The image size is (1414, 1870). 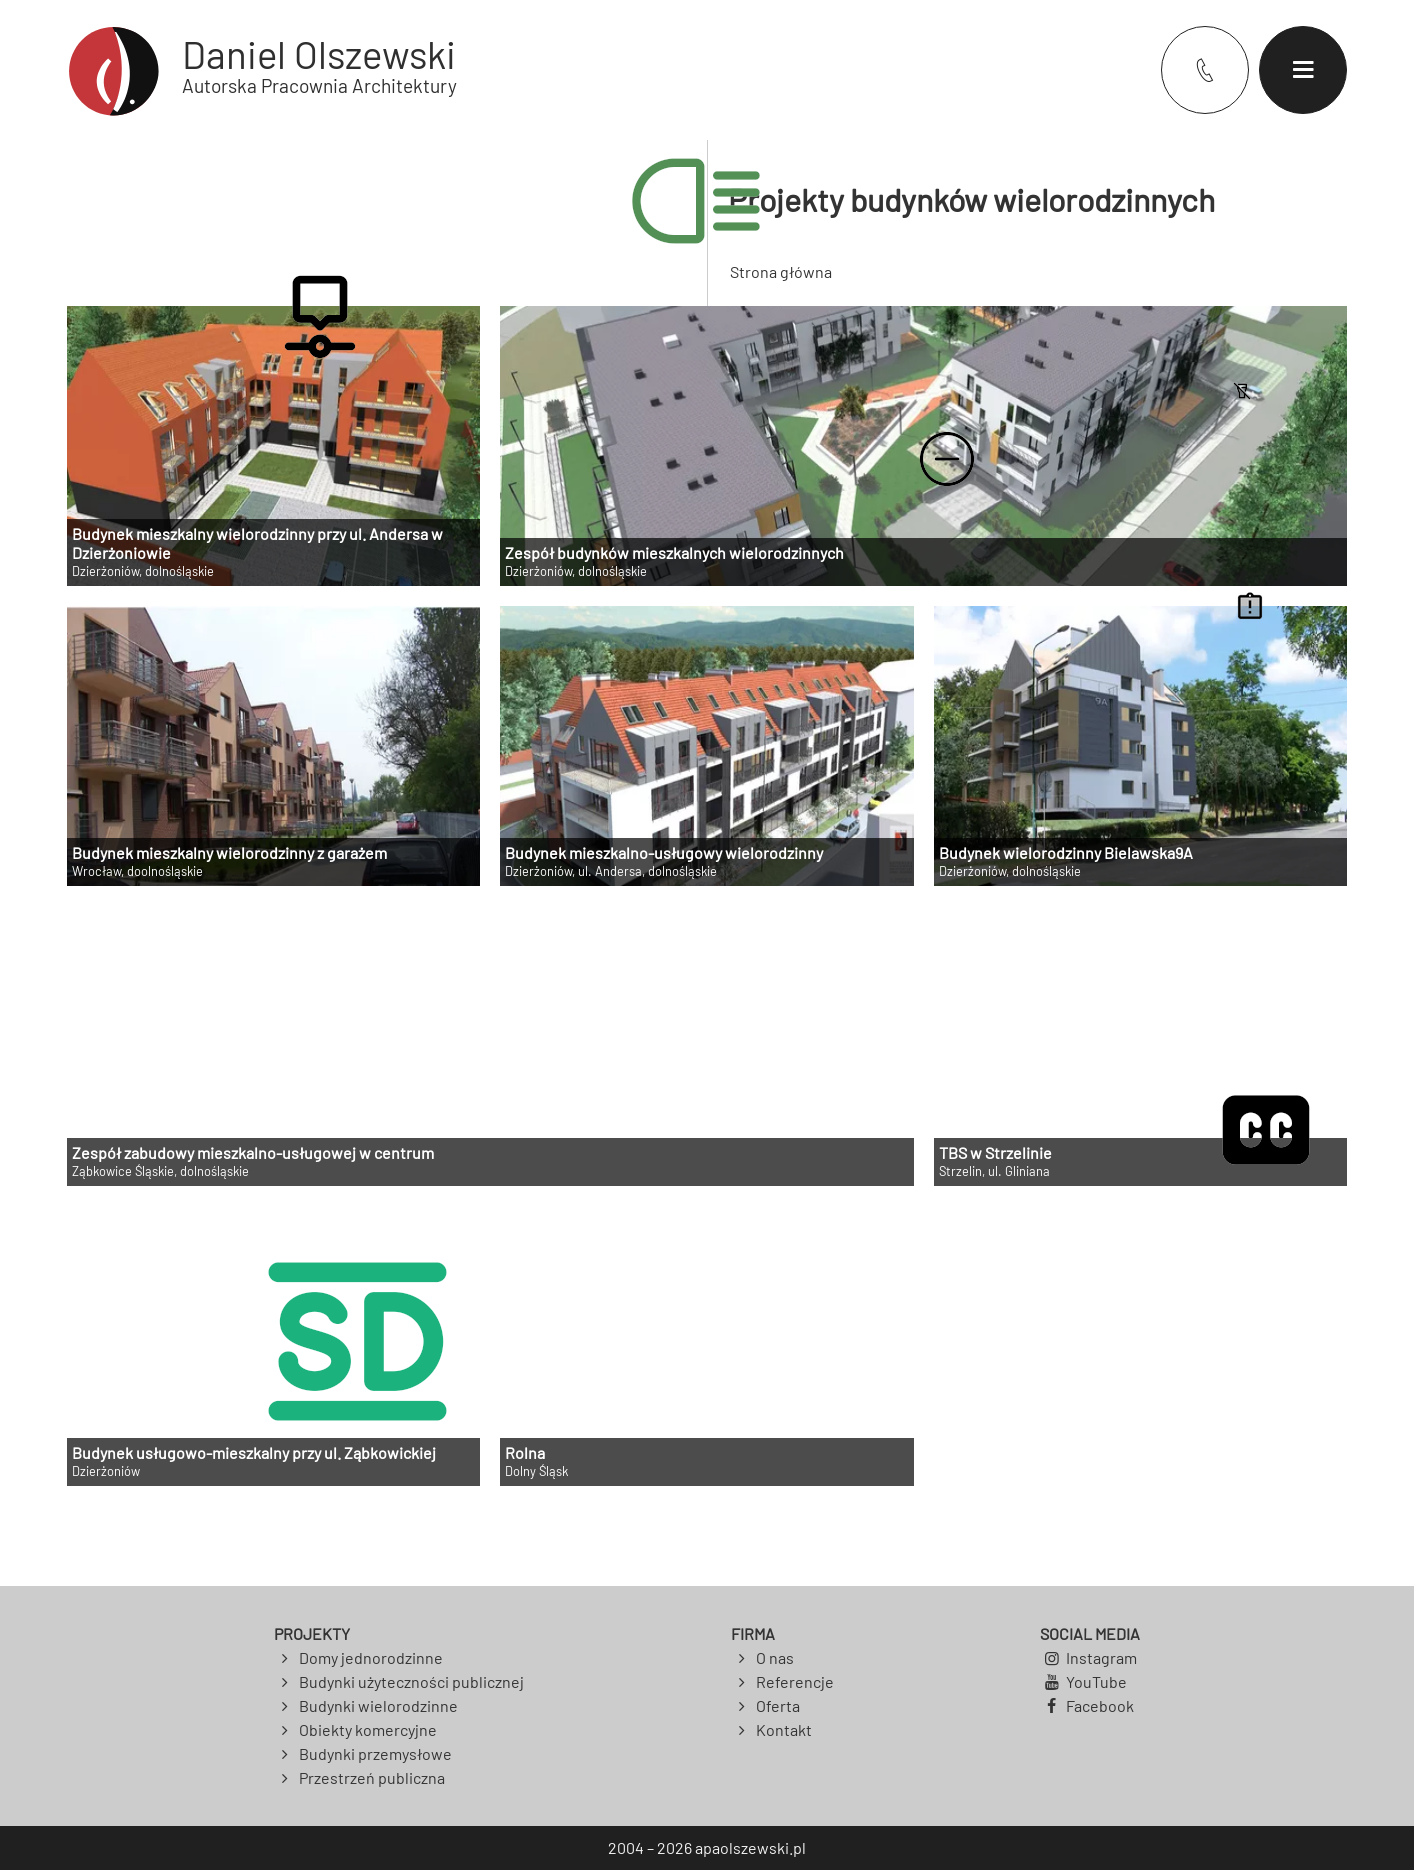 I want to click on enable closed captions, so click(x=1266, y=1130).